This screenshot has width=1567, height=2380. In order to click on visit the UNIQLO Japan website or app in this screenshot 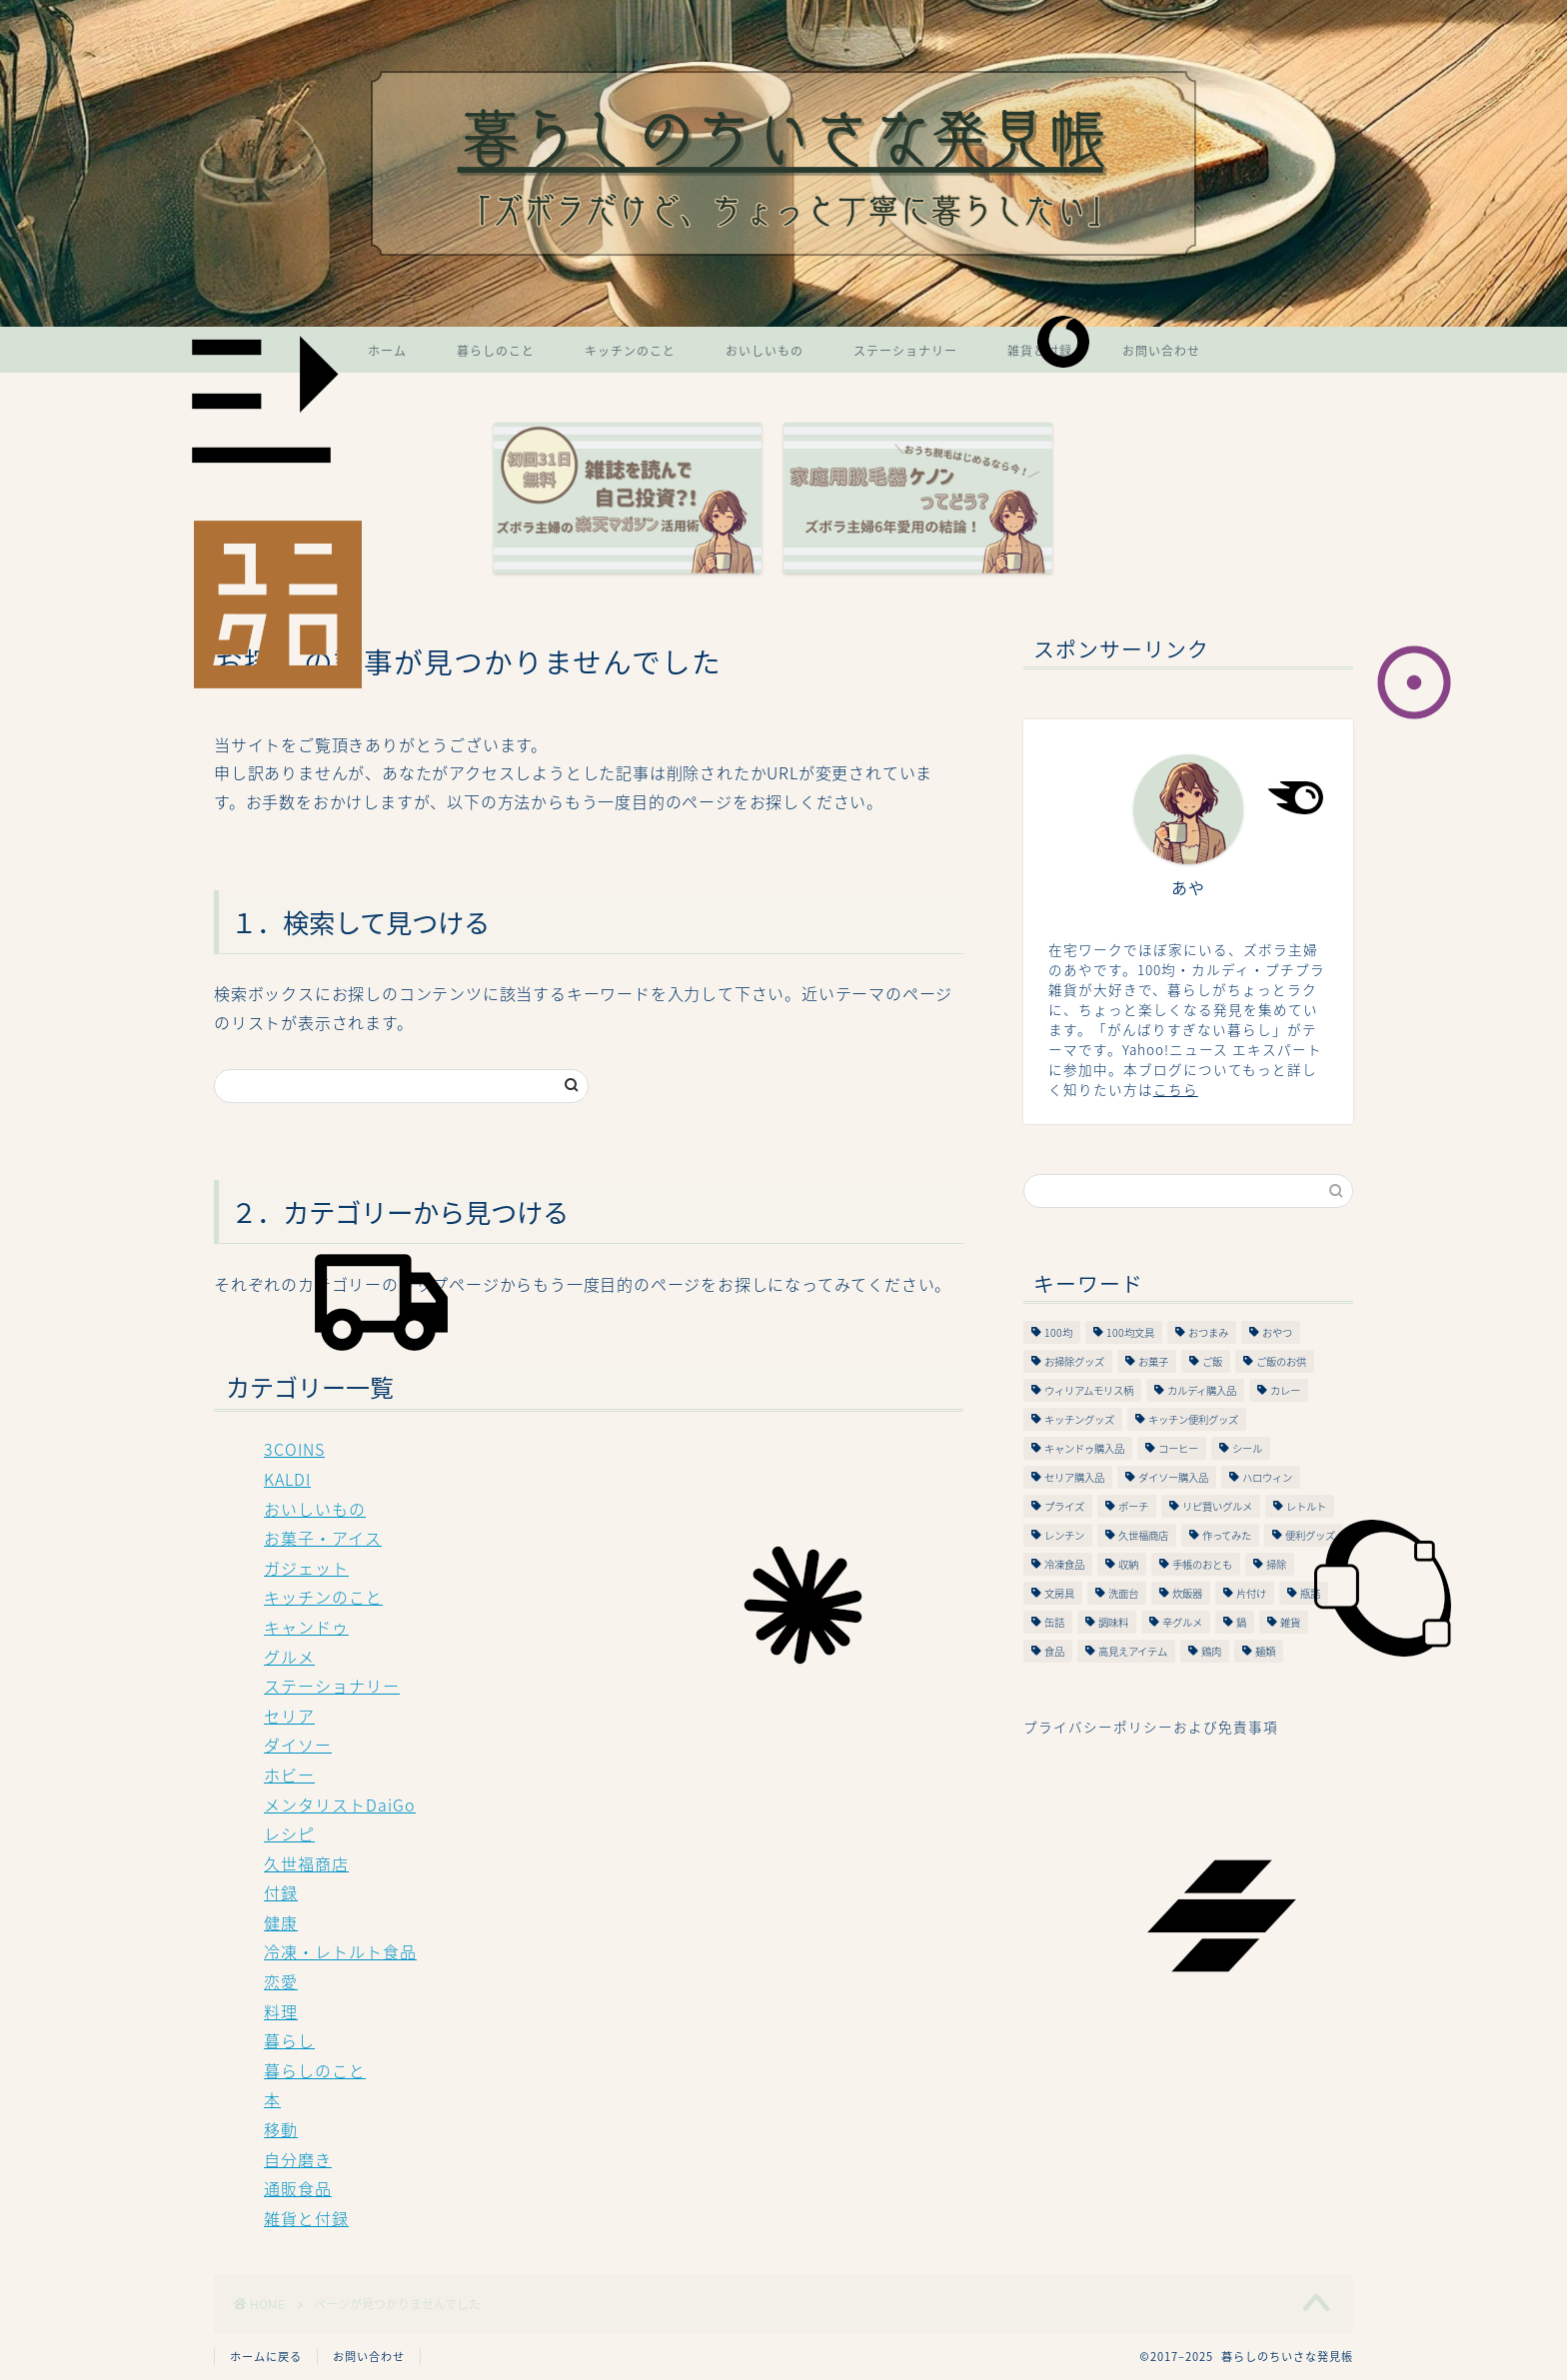, I will do `click(278, 604)`.